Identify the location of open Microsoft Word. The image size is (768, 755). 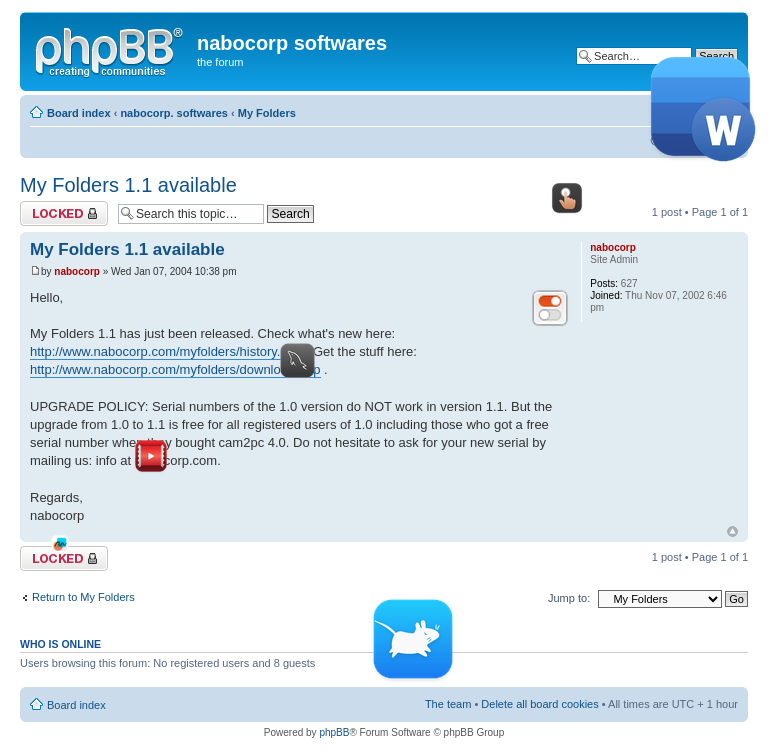
(700, 106).